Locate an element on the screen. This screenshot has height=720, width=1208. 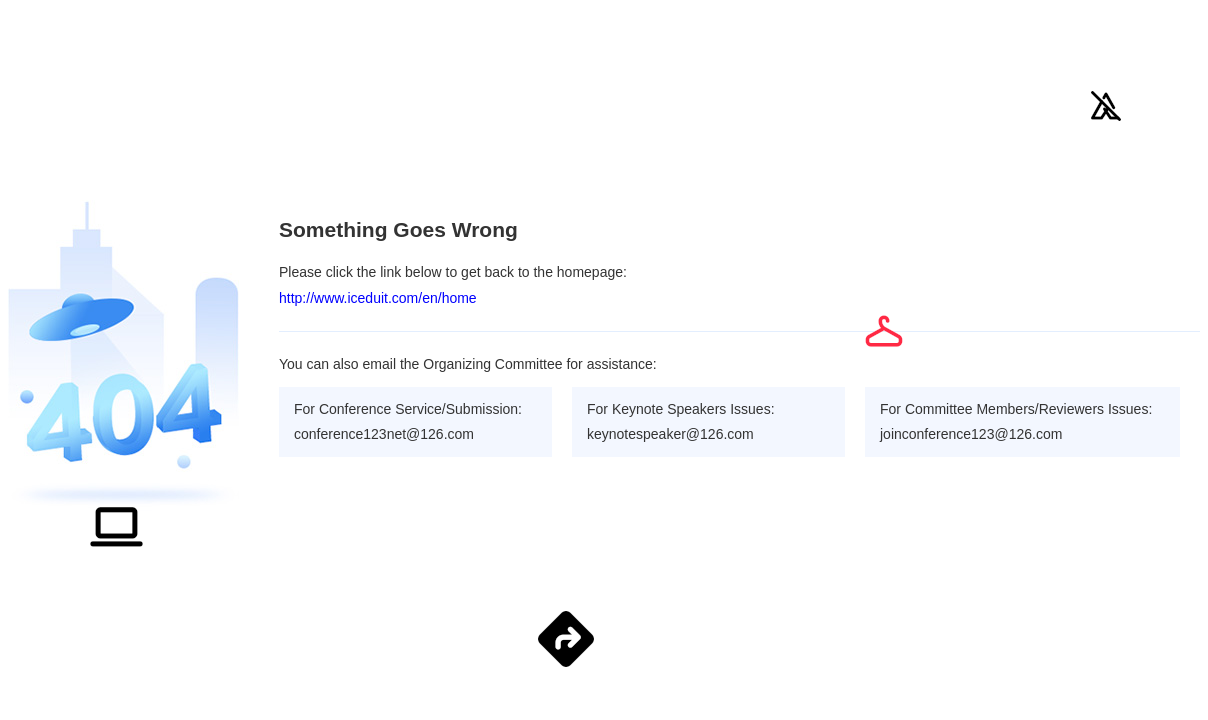
turn right navigation instruction is located at coordinates (566, 639).